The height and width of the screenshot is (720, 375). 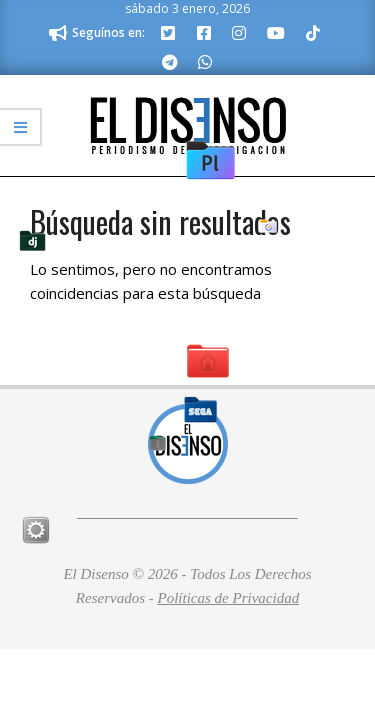 I want to click on open ticktick tasks folder, so click(x=268, y=226).